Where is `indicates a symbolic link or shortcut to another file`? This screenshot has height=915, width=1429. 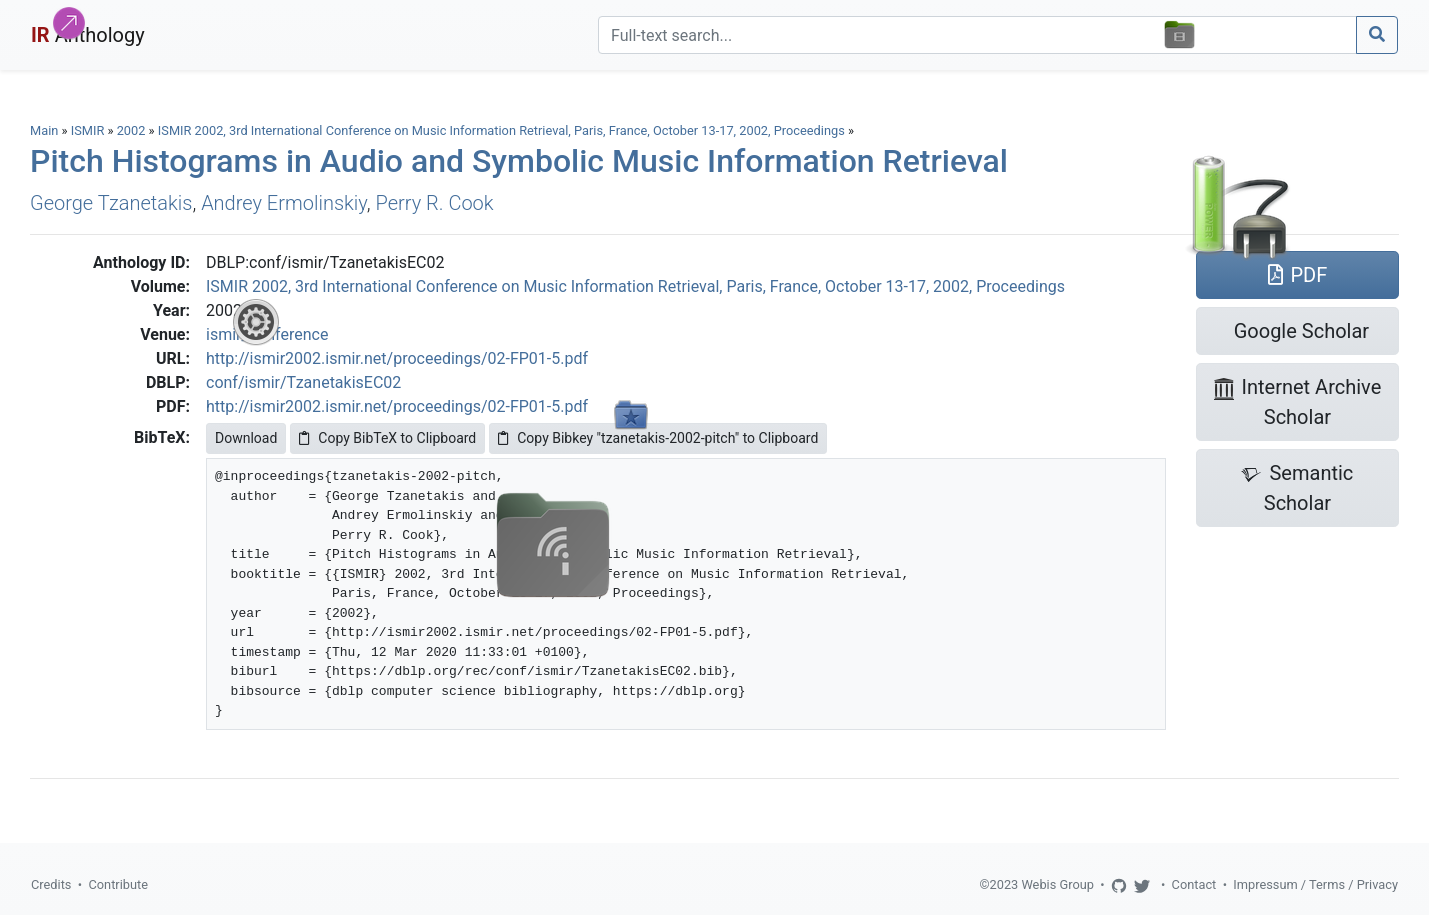
indicates a symbolic link or shortcut to another file is located at coordinates (69, 23).